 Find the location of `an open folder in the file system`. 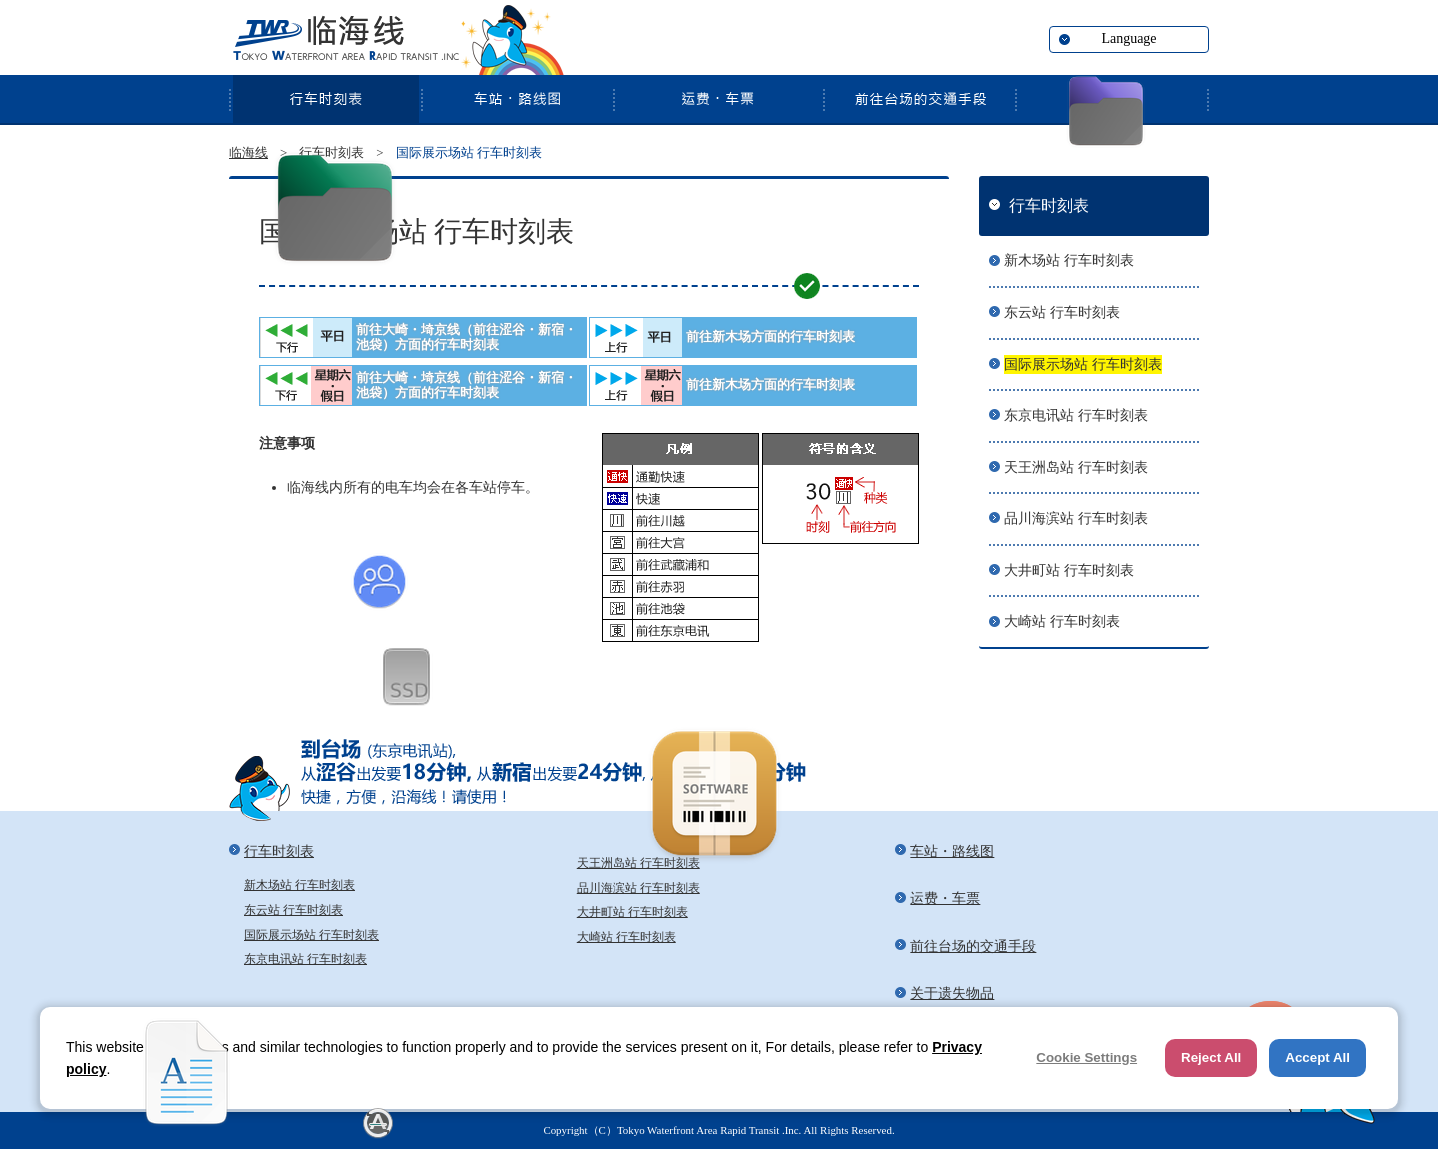

an open folder in the file system is located at coordinates (1106, 111).